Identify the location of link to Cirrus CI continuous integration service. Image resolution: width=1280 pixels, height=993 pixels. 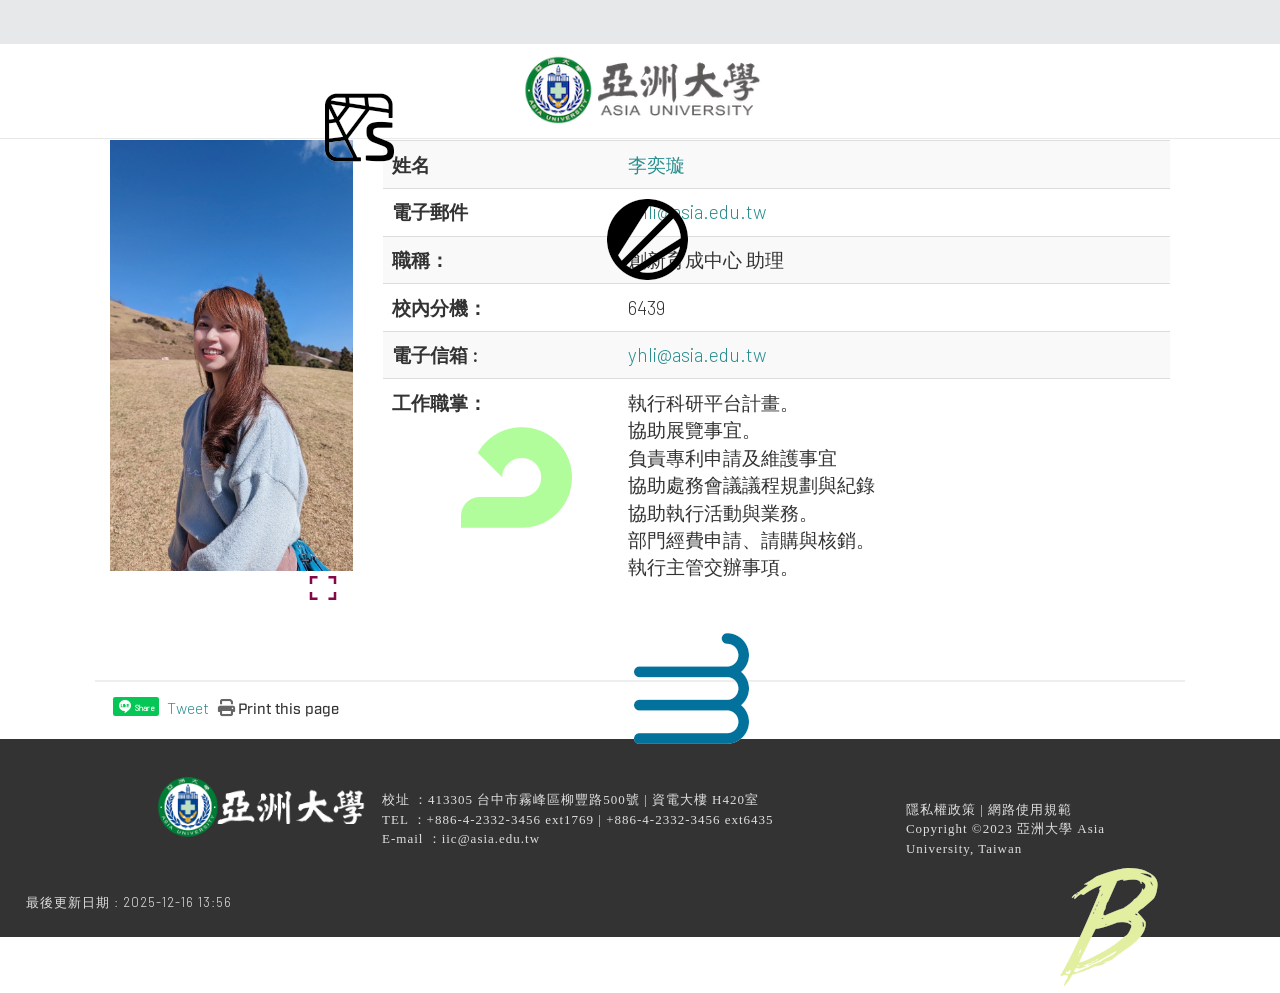
(691, 688).